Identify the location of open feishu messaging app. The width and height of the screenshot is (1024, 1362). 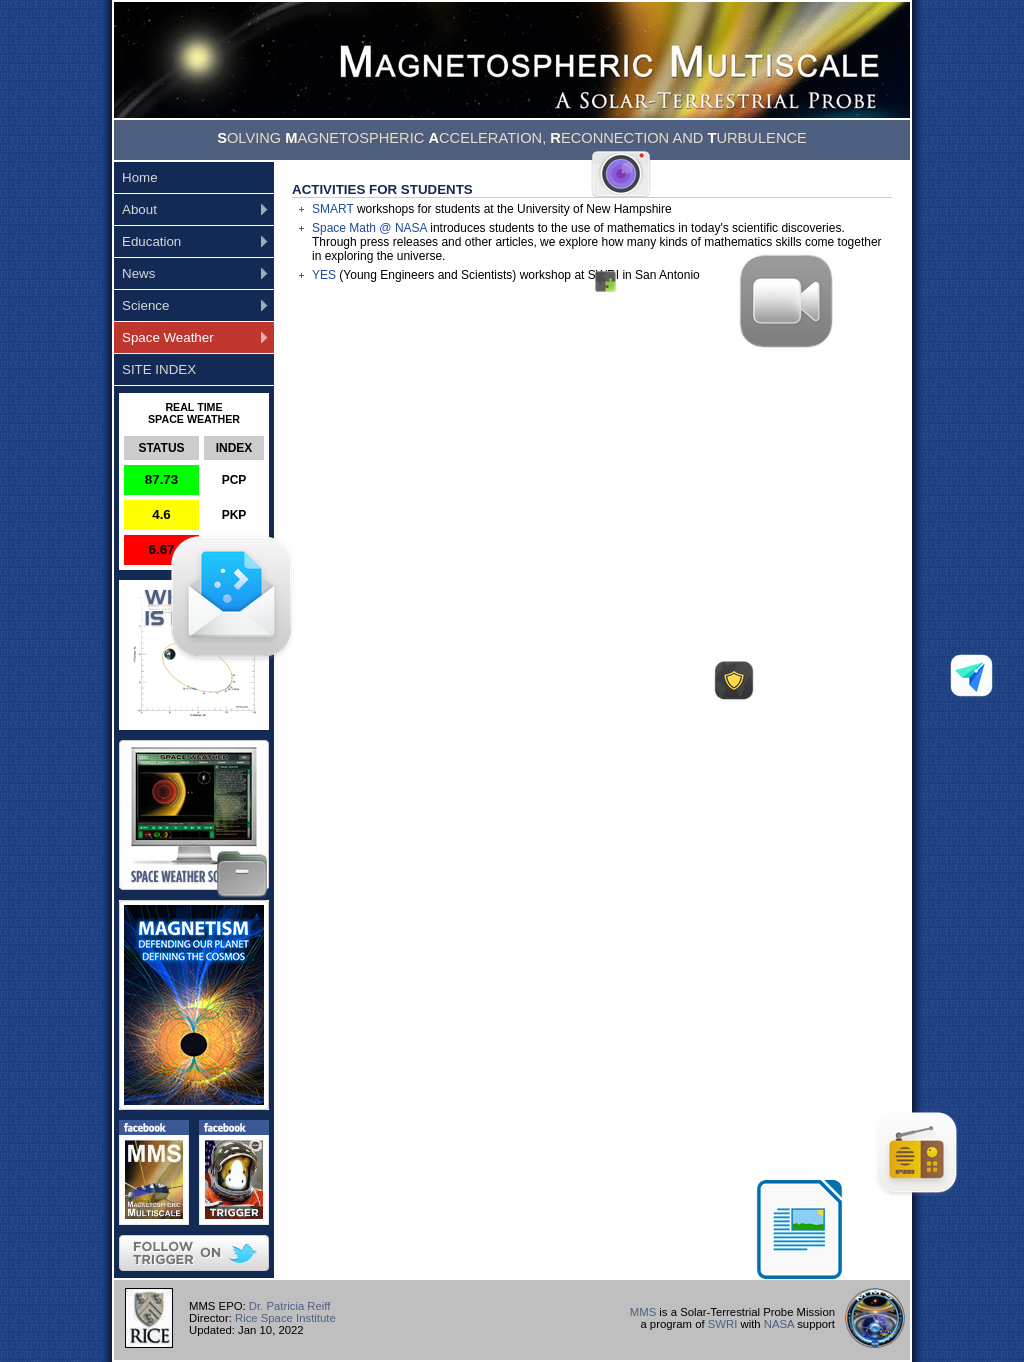
(971, 675).